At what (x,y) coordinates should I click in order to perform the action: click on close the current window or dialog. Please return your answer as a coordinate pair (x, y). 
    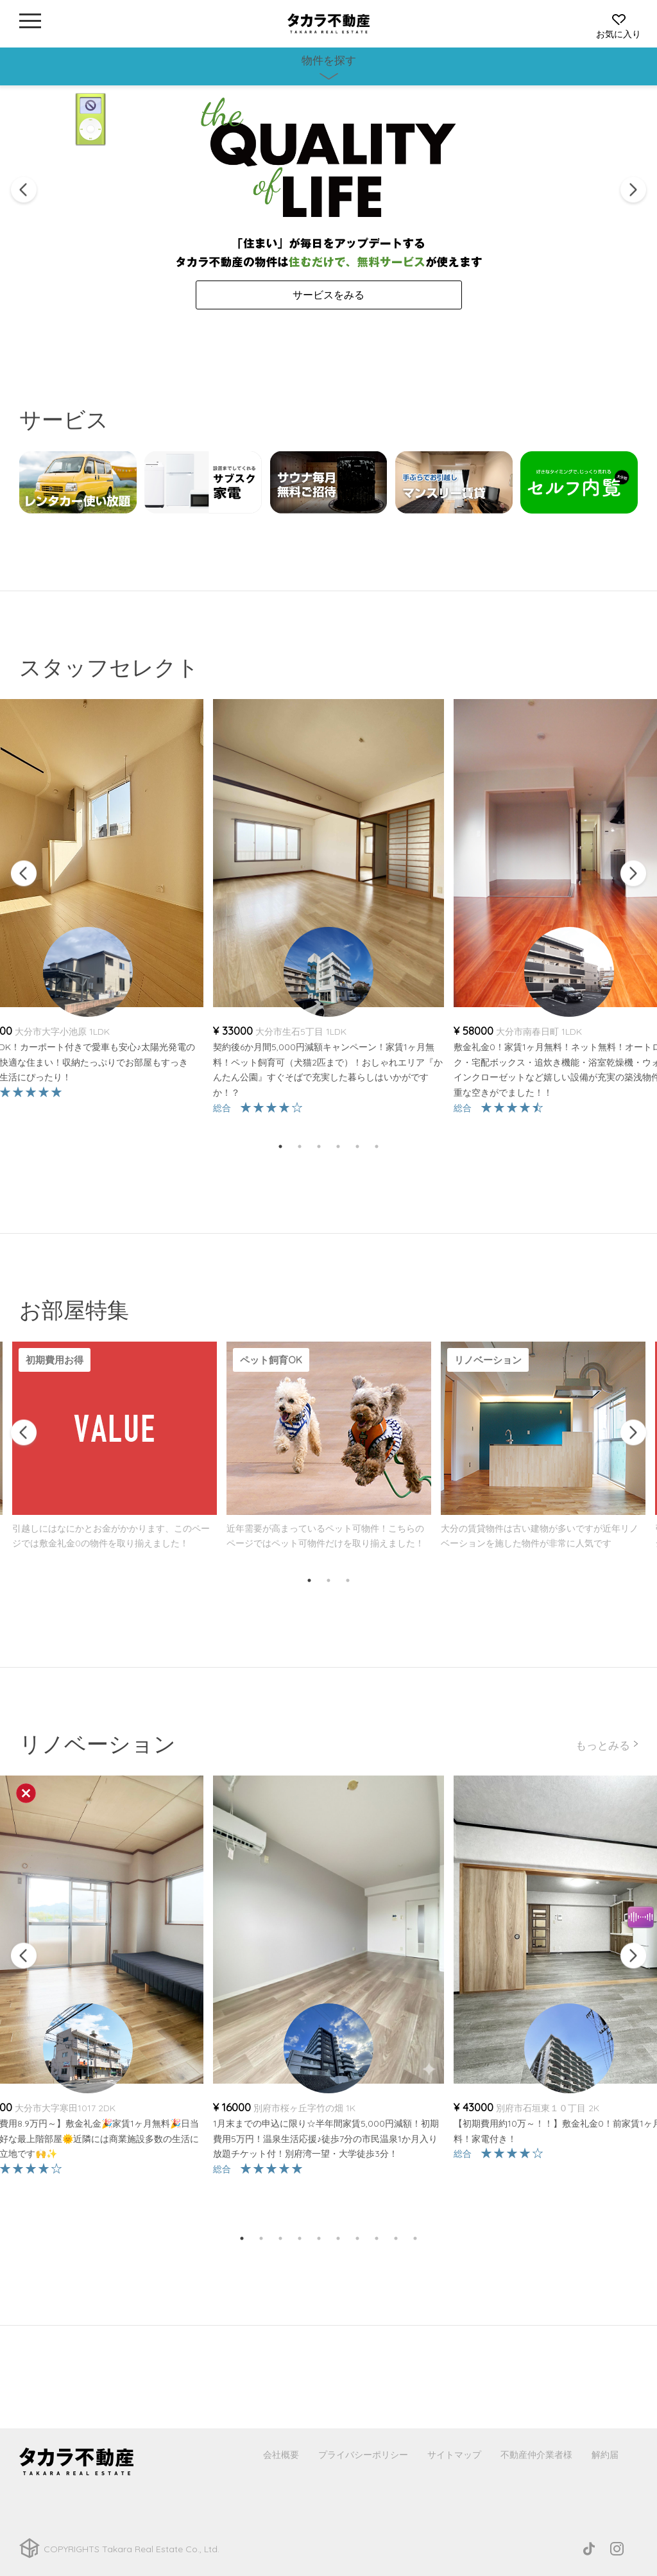
    Looking at the image, I should click on (26, 1793).